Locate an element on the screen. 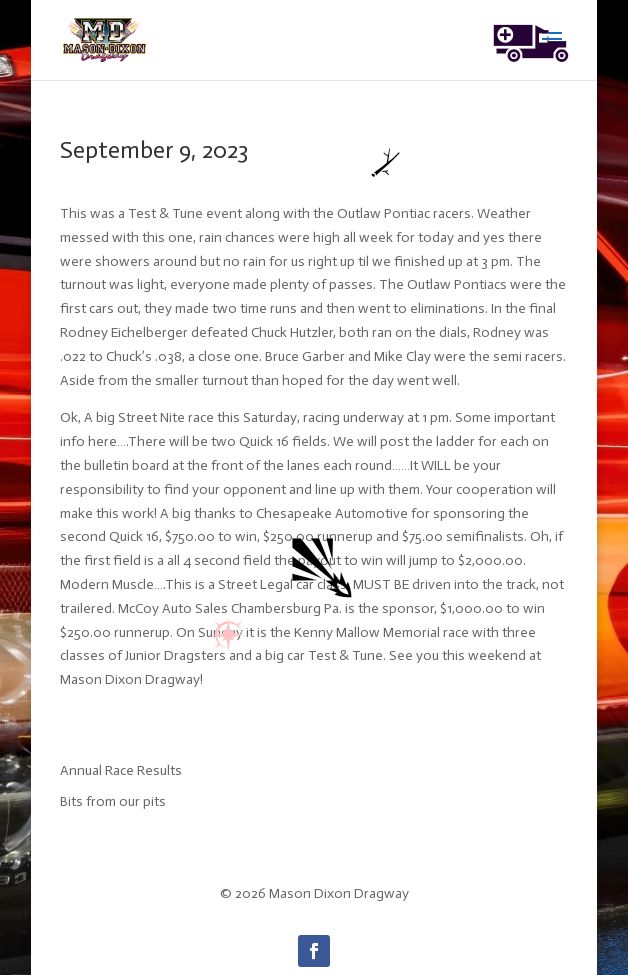  wooden stick or branch resource item is located at coordinates (385, 162).